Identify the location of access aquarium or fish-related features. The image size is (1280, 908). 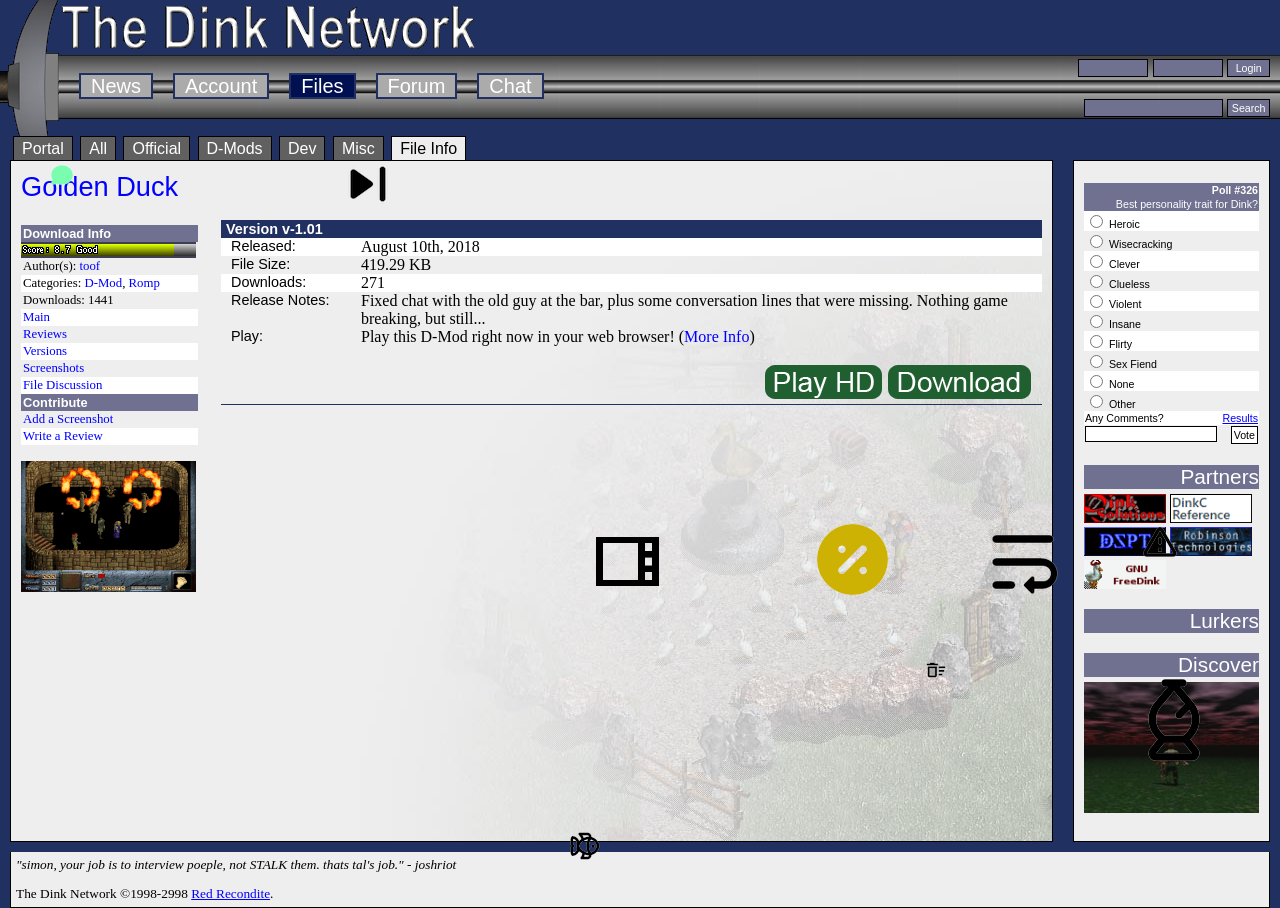
(585, 846).